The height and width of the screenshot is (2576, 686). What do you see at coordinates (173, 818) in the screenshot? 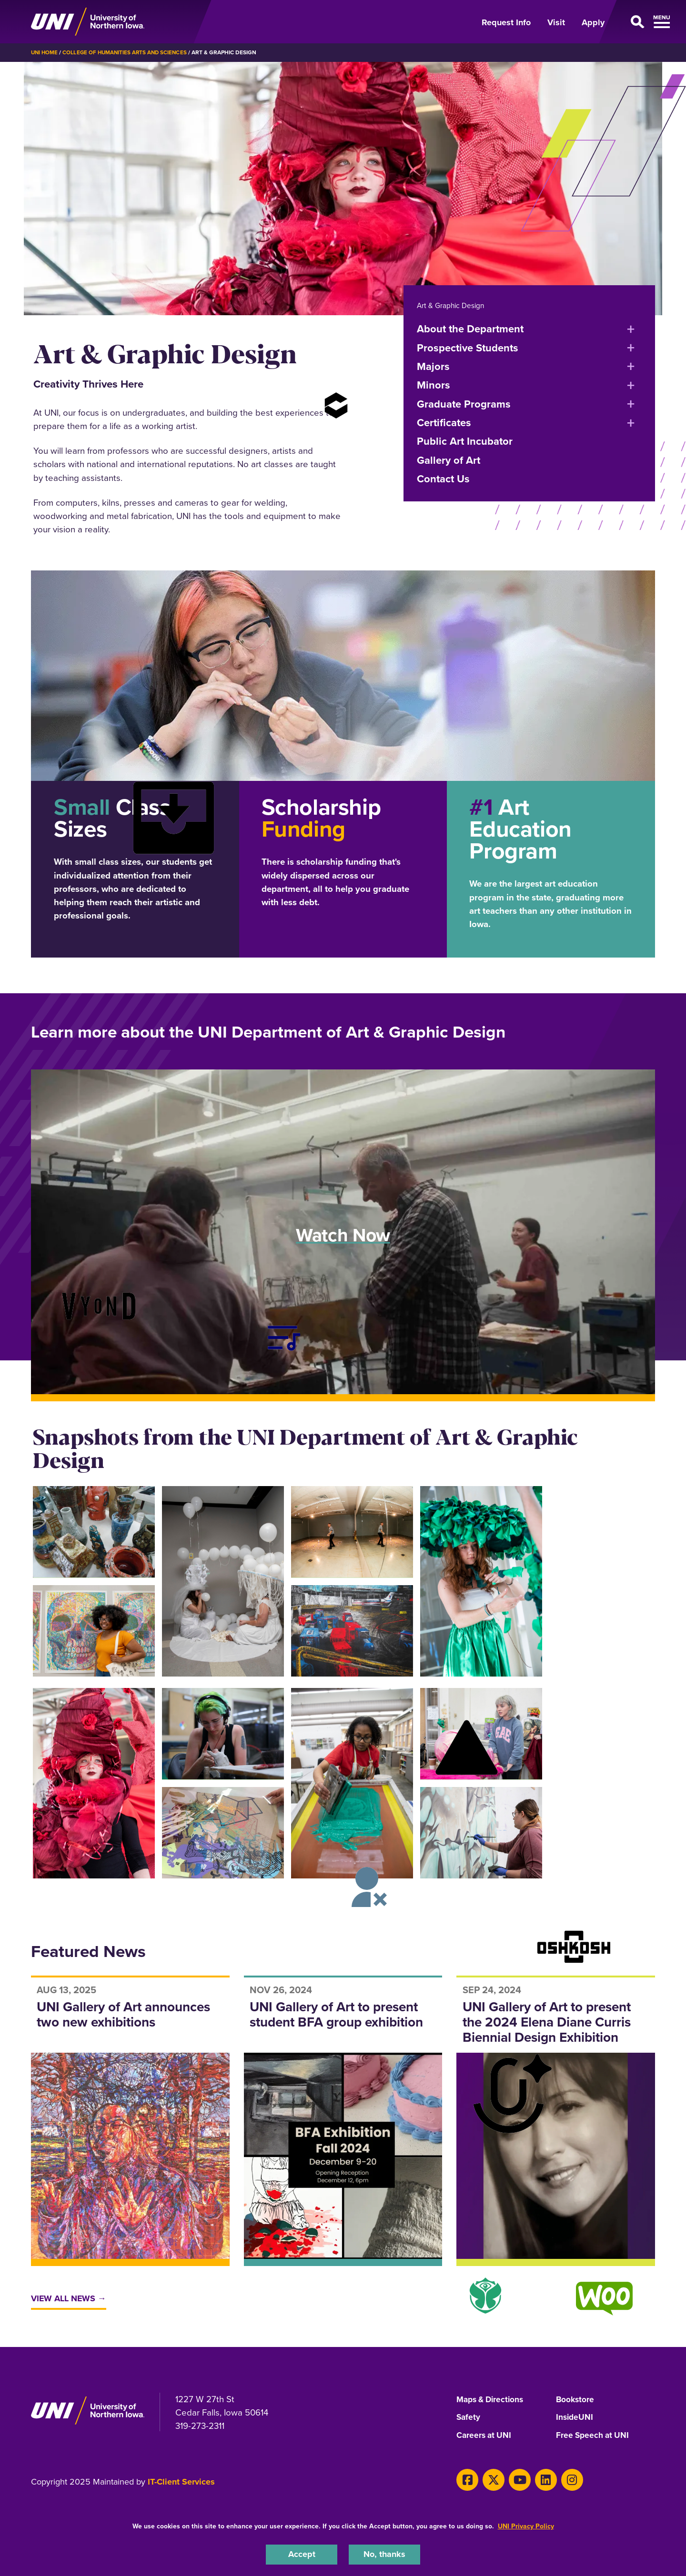
I see `import files or data into the application` at bounding box center [173, 818].